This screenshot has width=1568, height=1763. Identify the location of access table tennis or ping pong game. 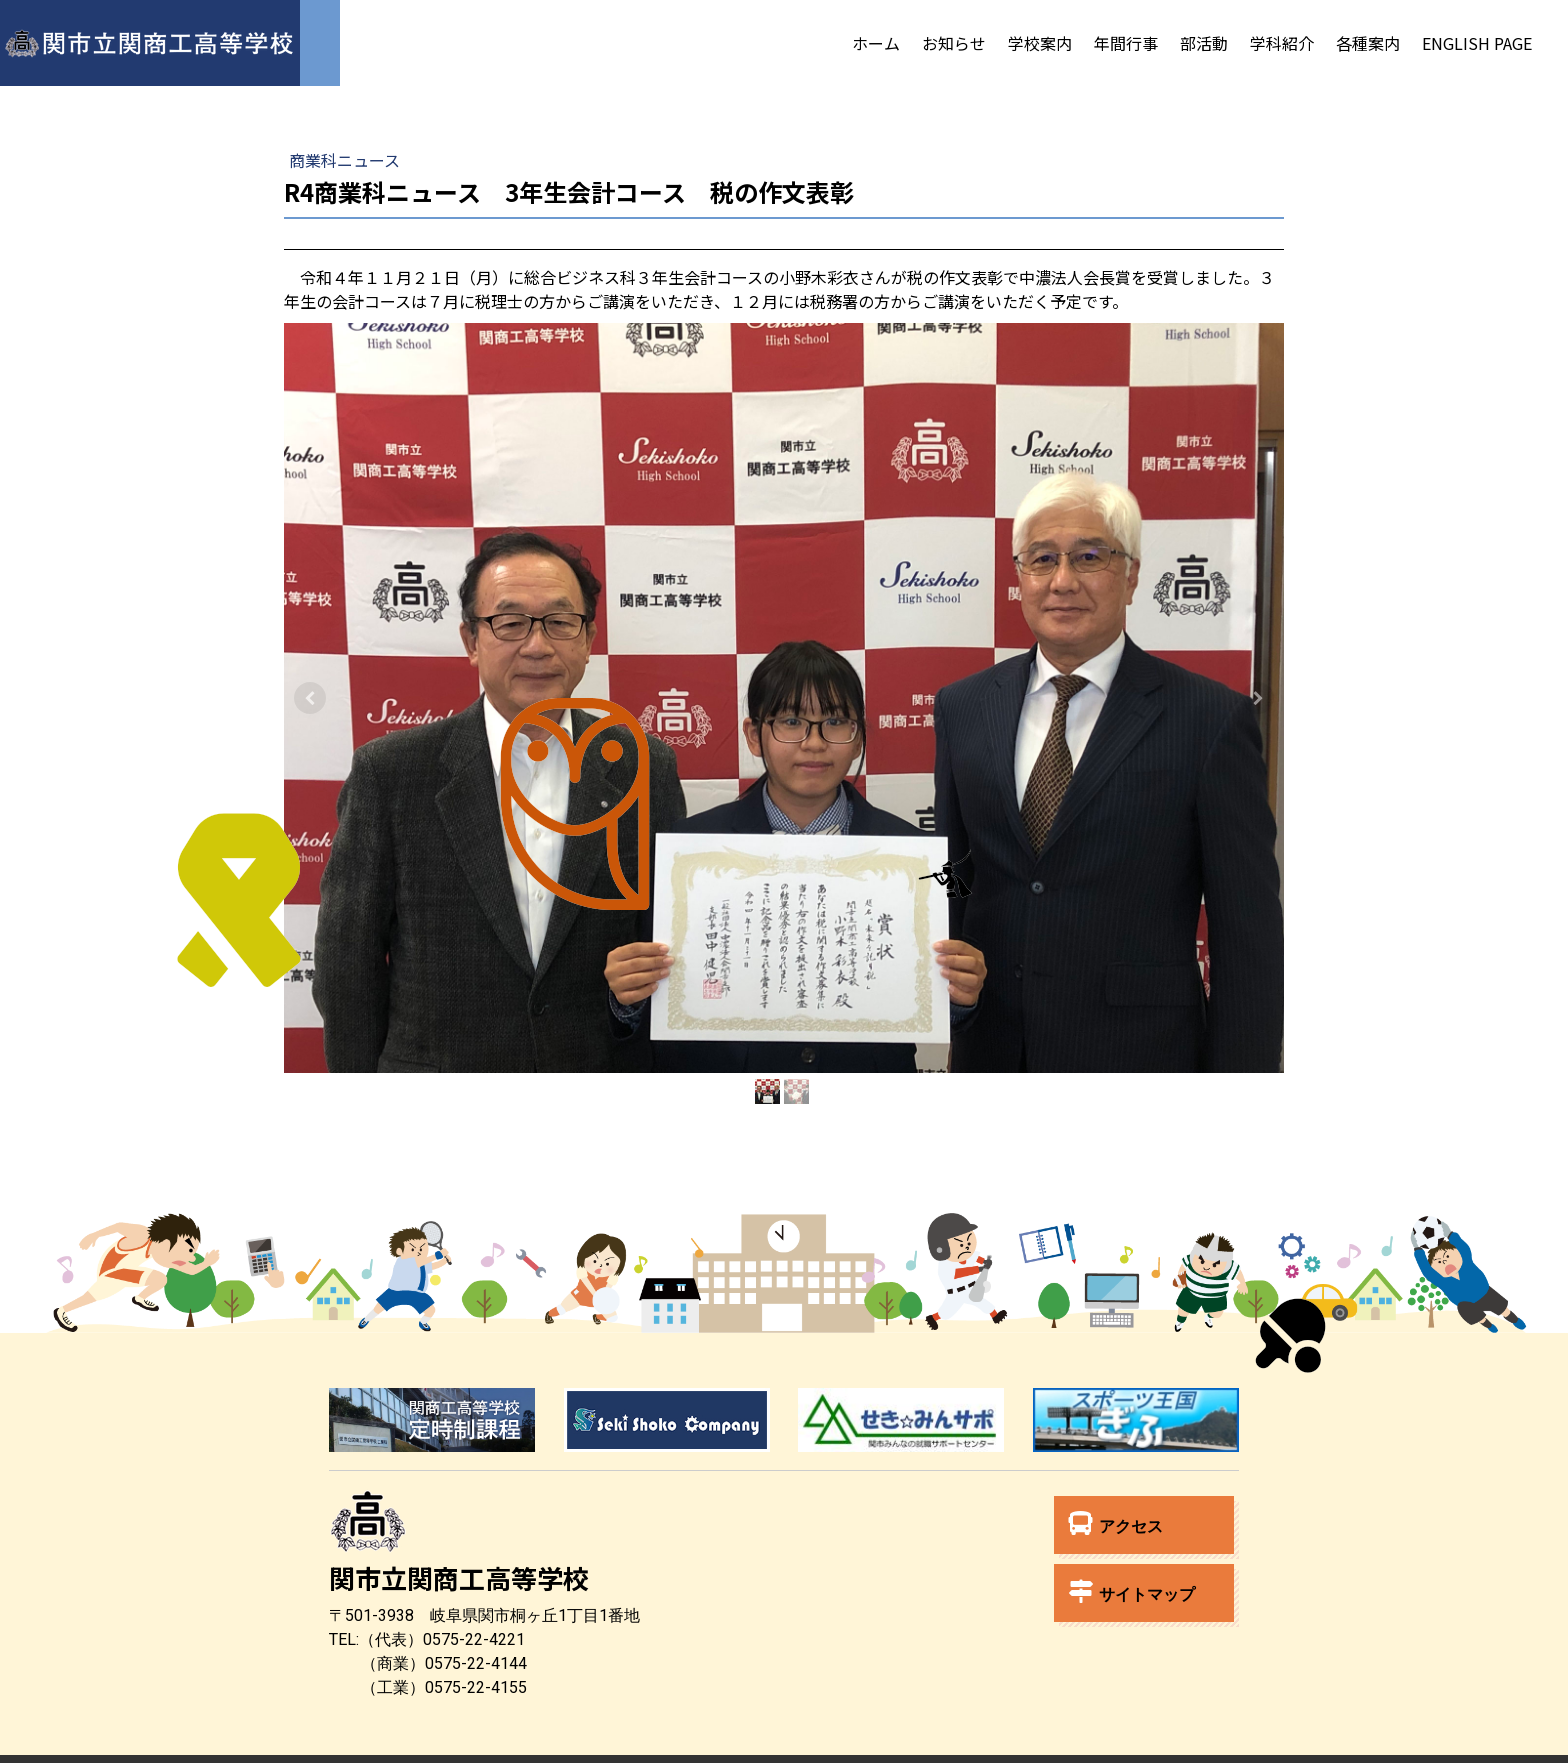
(1290, 1333).